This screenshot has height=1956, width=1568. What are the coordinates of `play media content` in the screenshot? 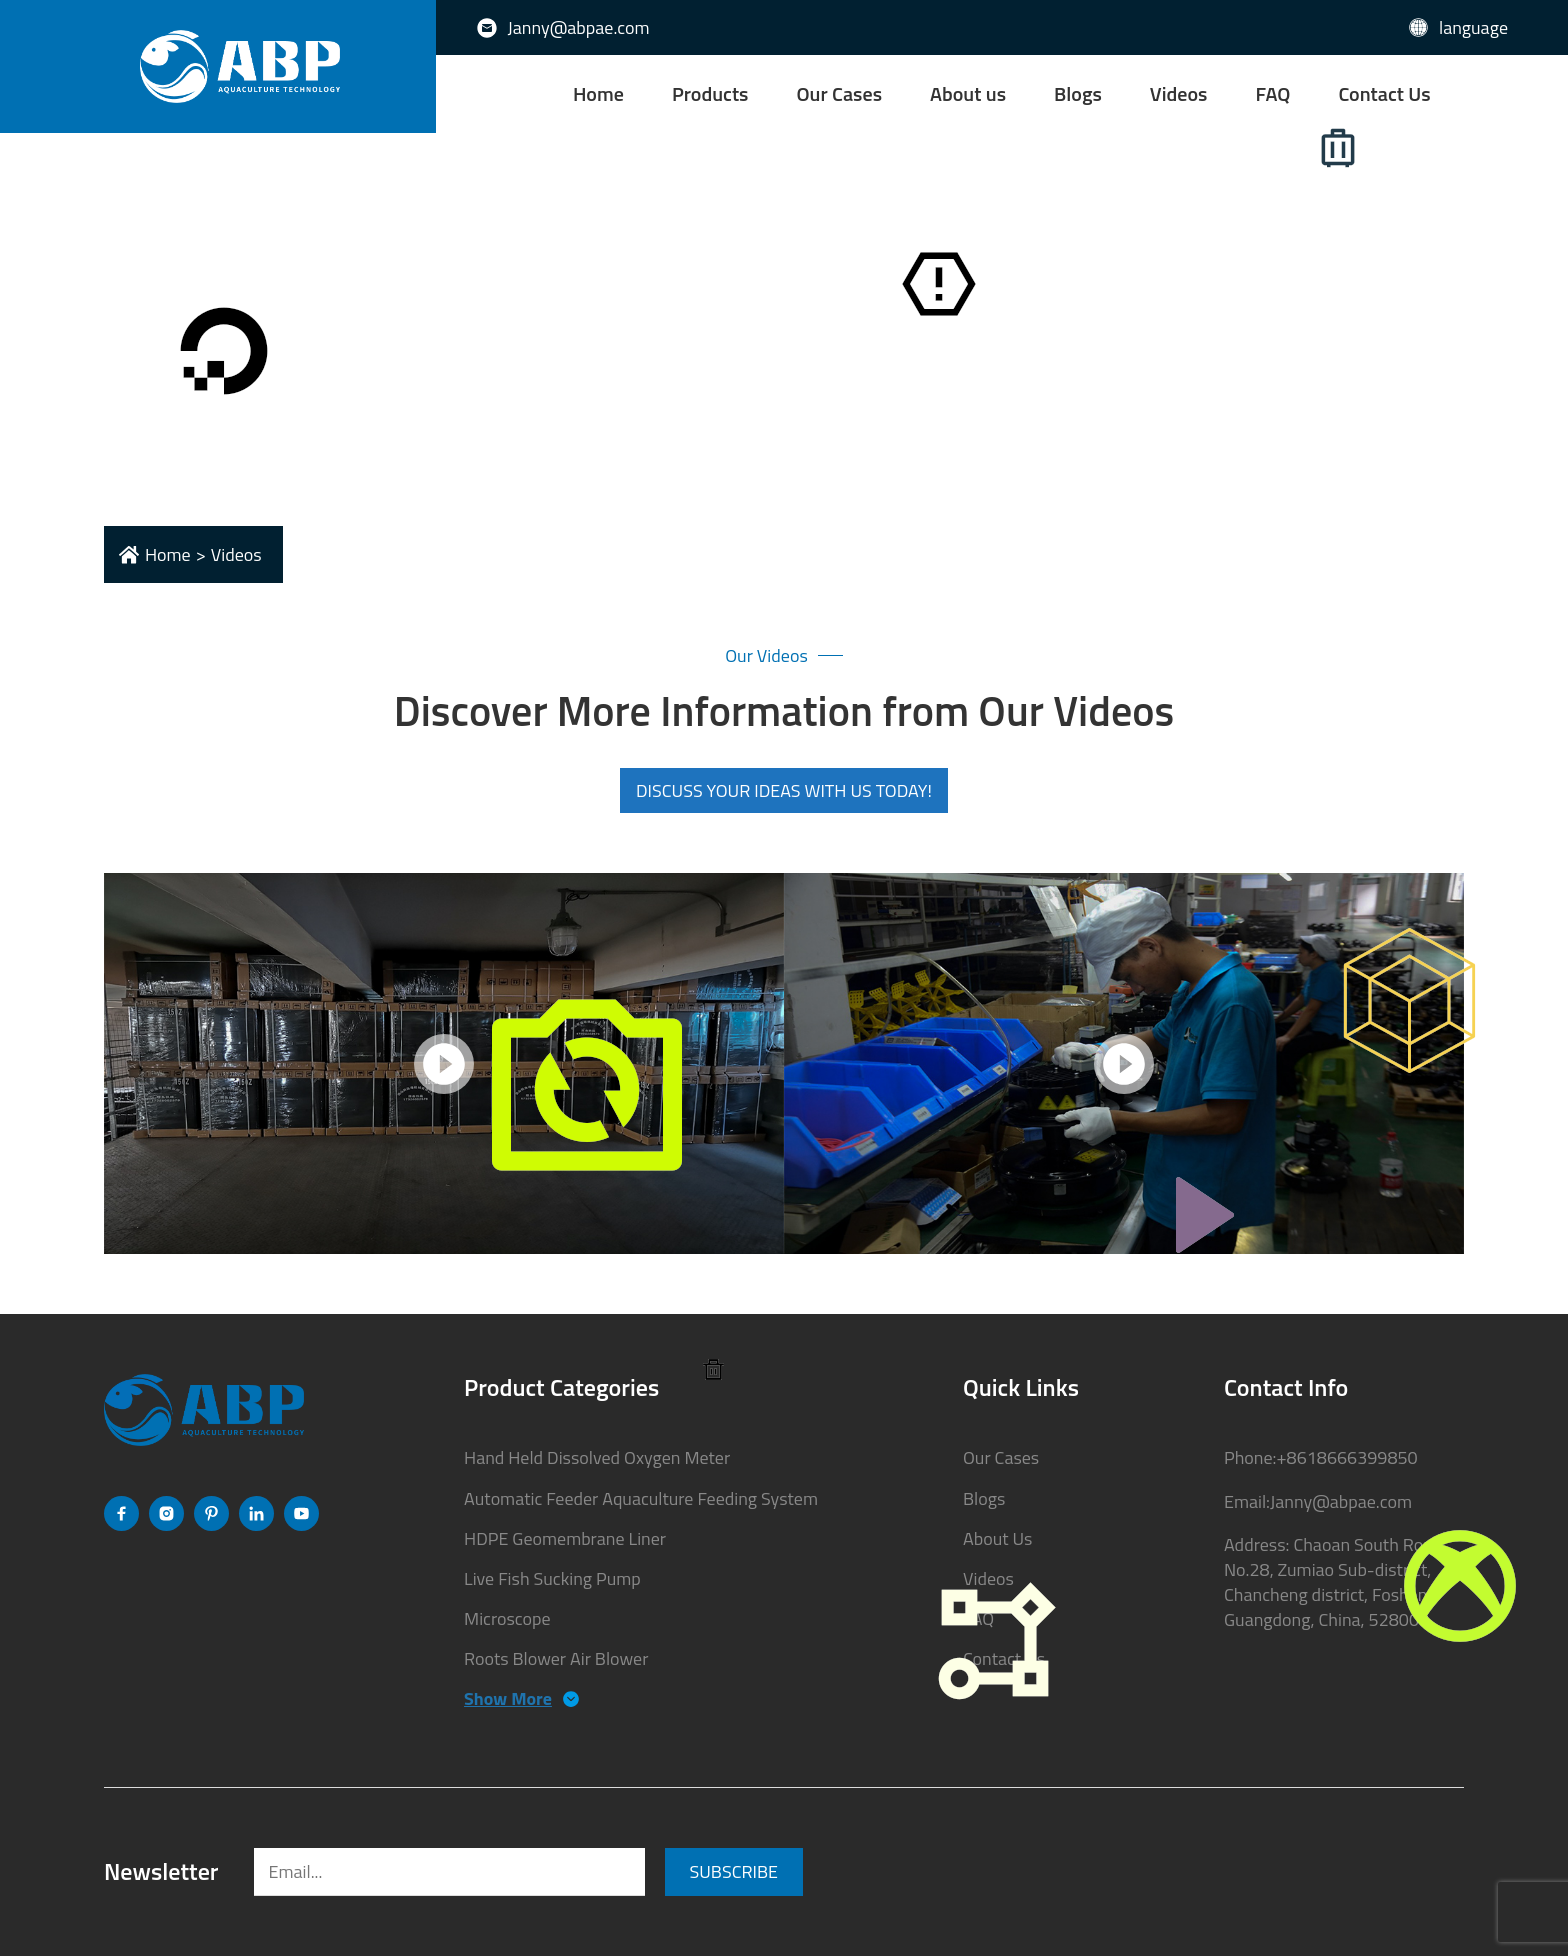 It's located at (1196, 1215).